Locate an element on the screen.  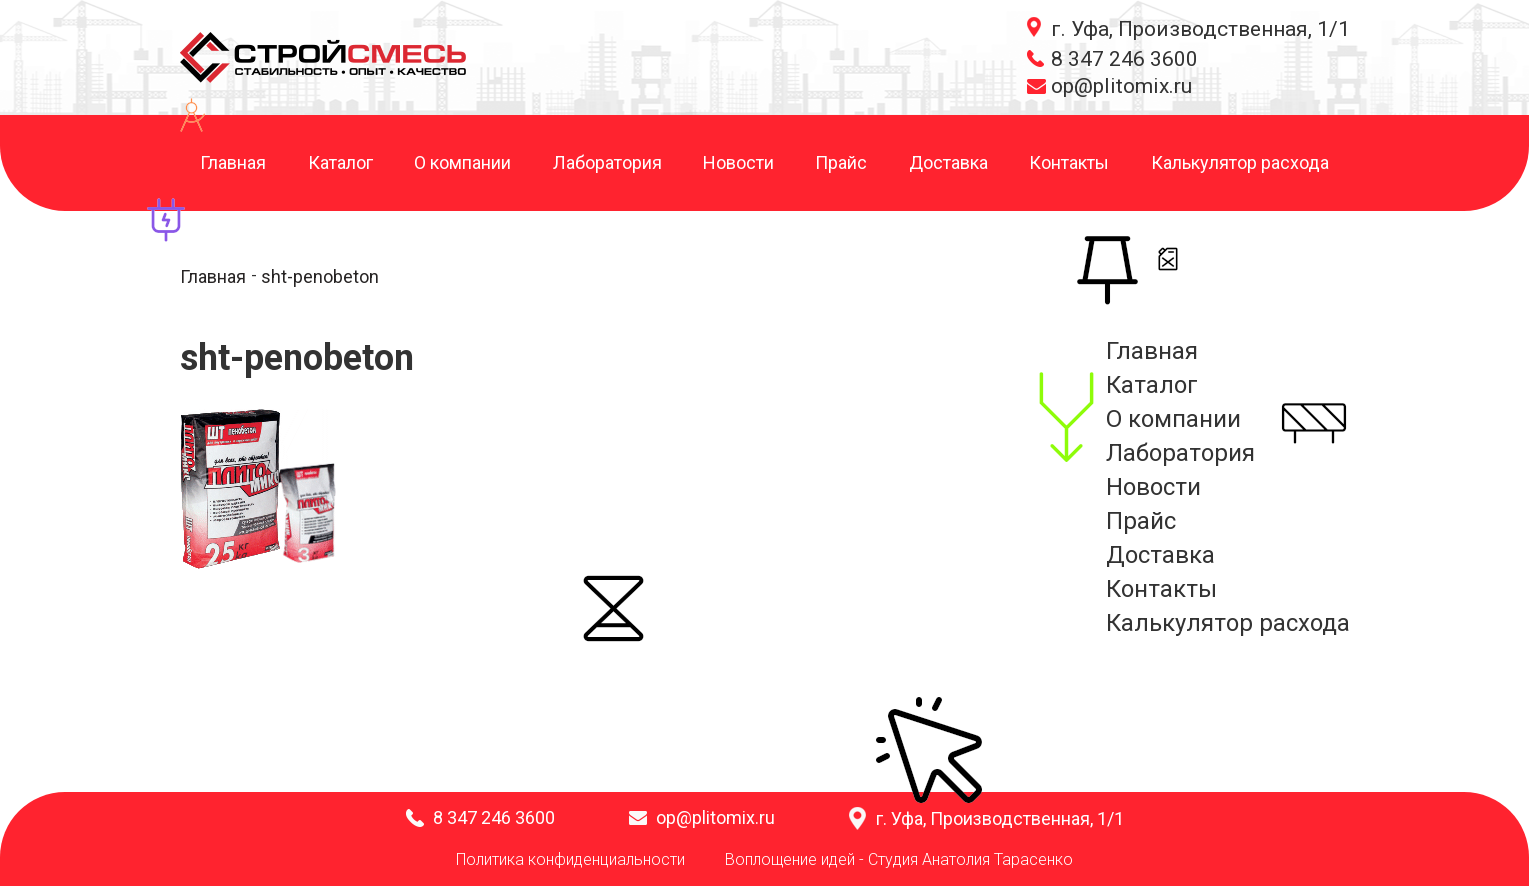
merge branches or items together is located at coordinates (1066, 413).